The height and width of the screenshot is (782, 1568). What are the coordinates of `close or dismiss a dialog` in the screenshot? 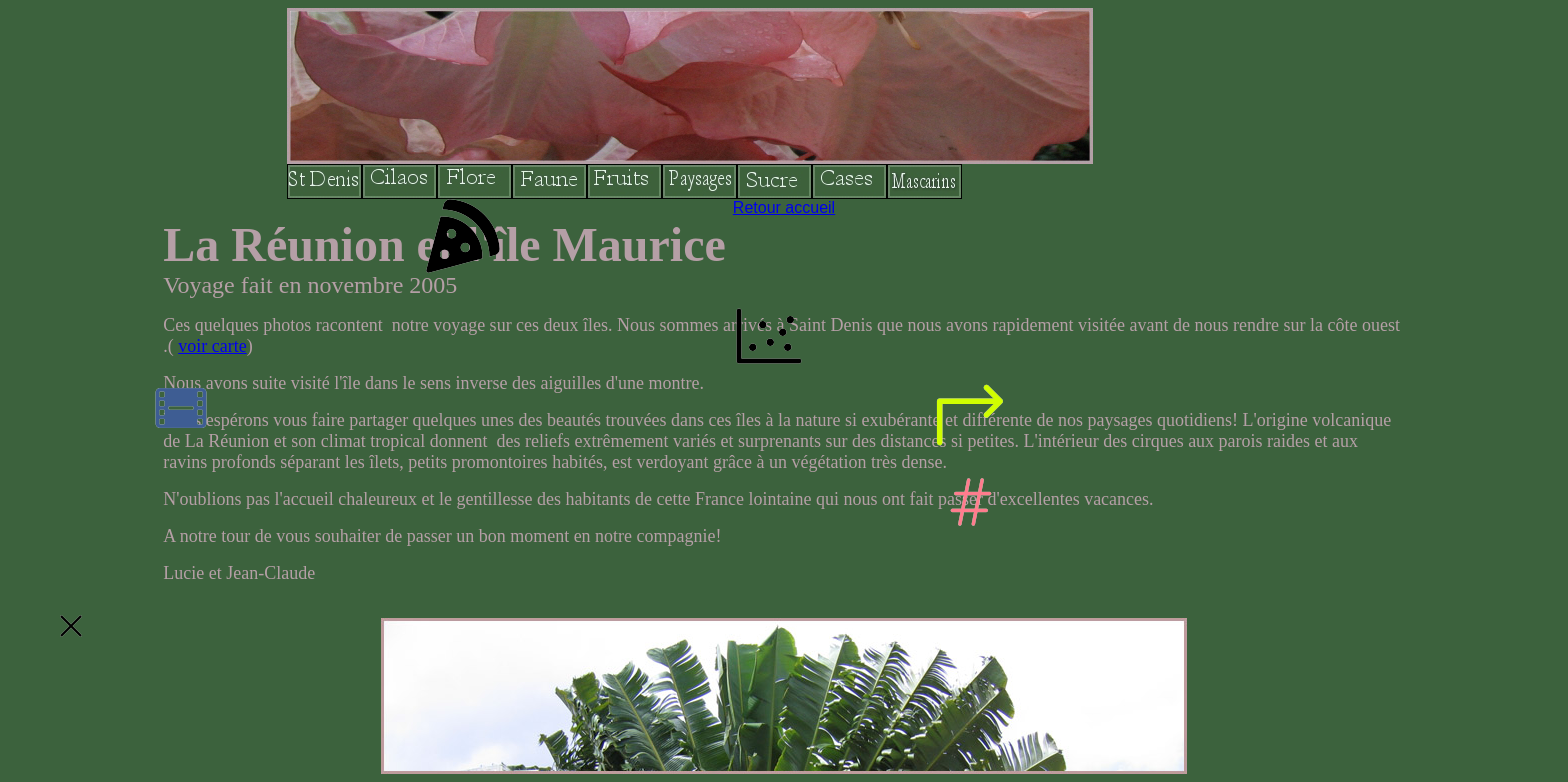 It's located at (71, 626).